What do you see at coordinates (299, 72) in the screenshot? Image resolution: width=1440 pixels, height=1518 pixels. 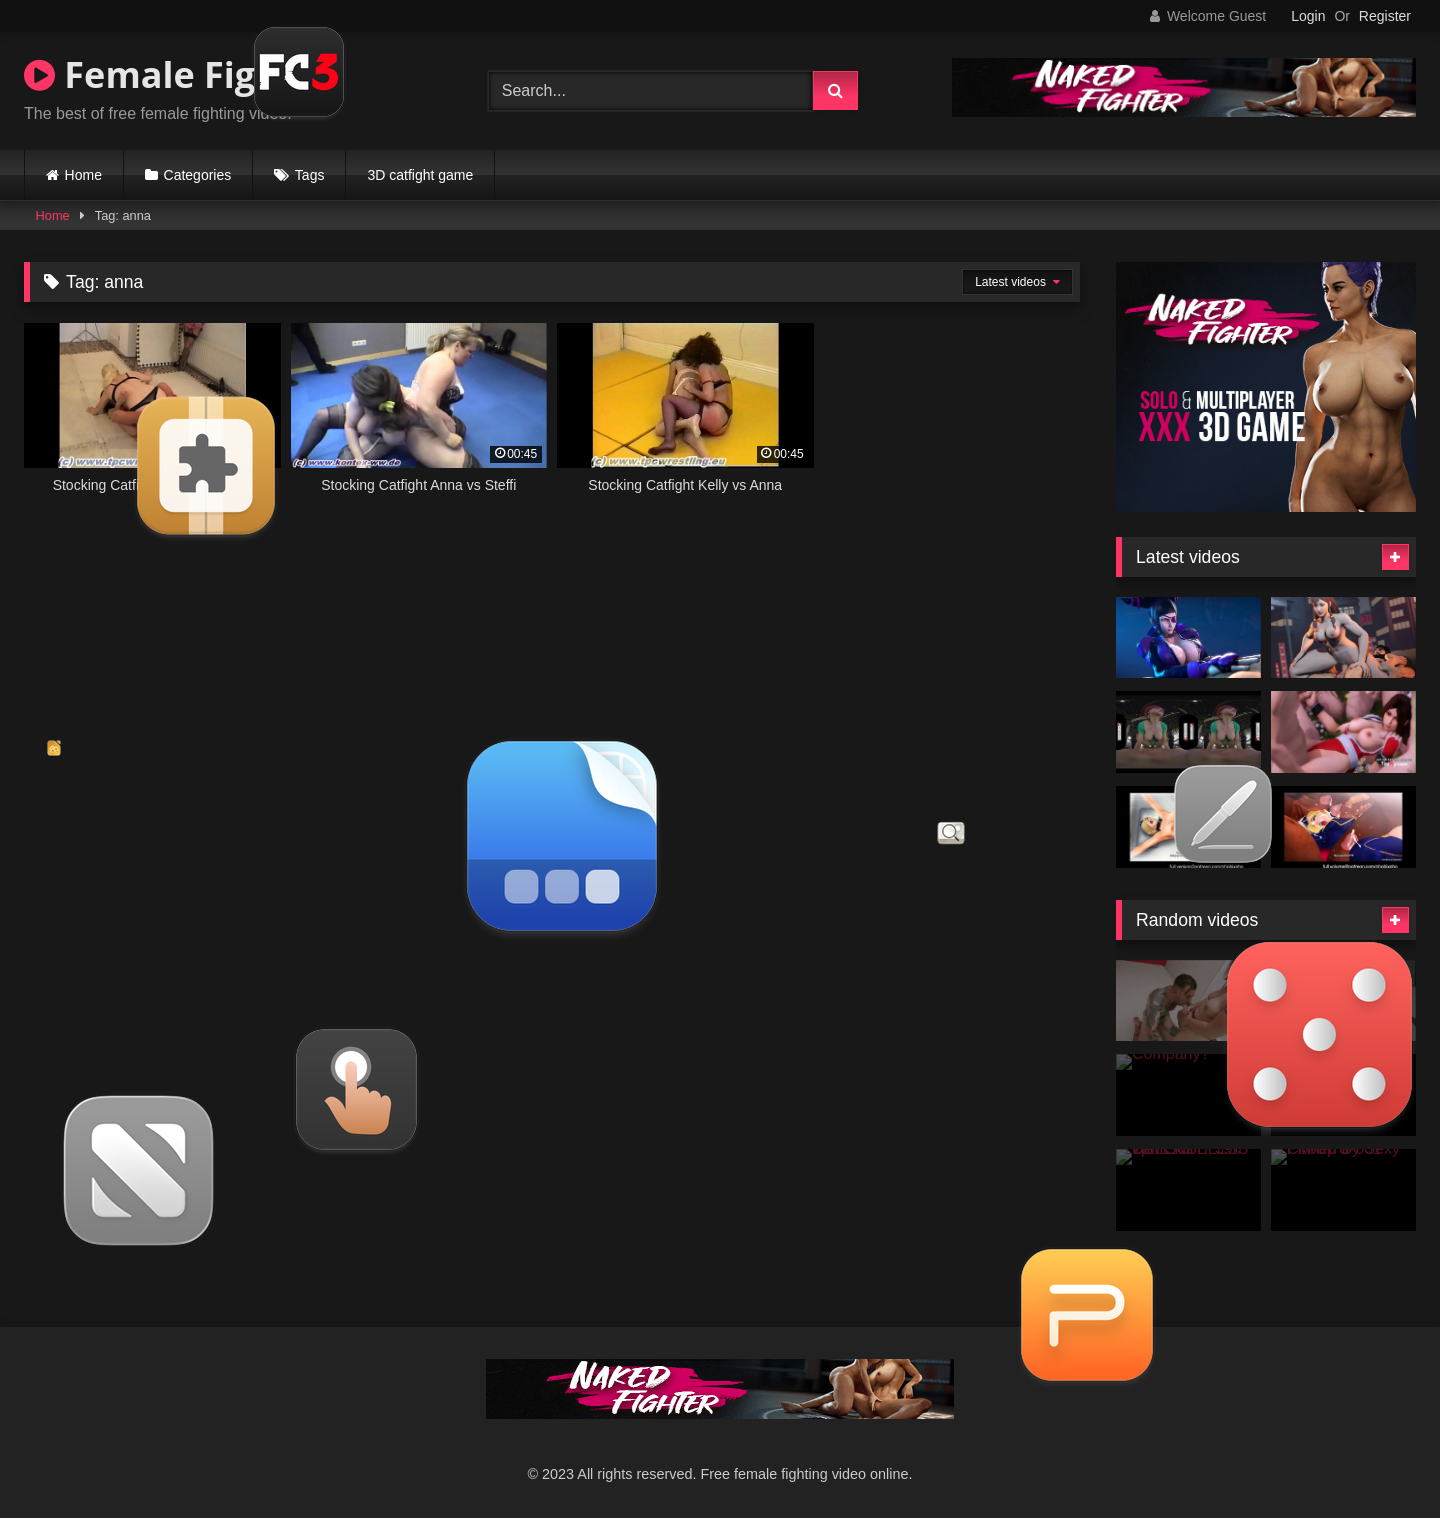 I see `launch far cry 3 game` at bounding box center [299, 72].